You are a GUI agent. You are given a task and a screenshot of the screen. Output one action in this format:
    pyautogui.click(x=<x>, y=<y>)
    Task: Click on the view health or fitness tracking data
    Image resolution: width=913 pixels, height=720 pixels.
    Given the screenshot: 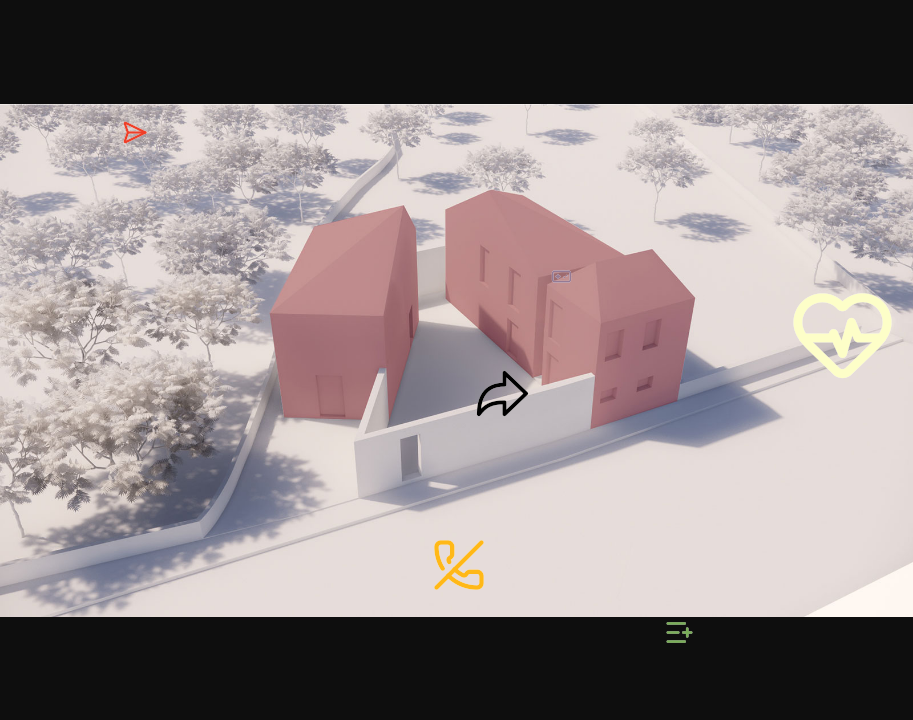 What is the action you would take?
    pyautogui.click(x=842, y=333)
    